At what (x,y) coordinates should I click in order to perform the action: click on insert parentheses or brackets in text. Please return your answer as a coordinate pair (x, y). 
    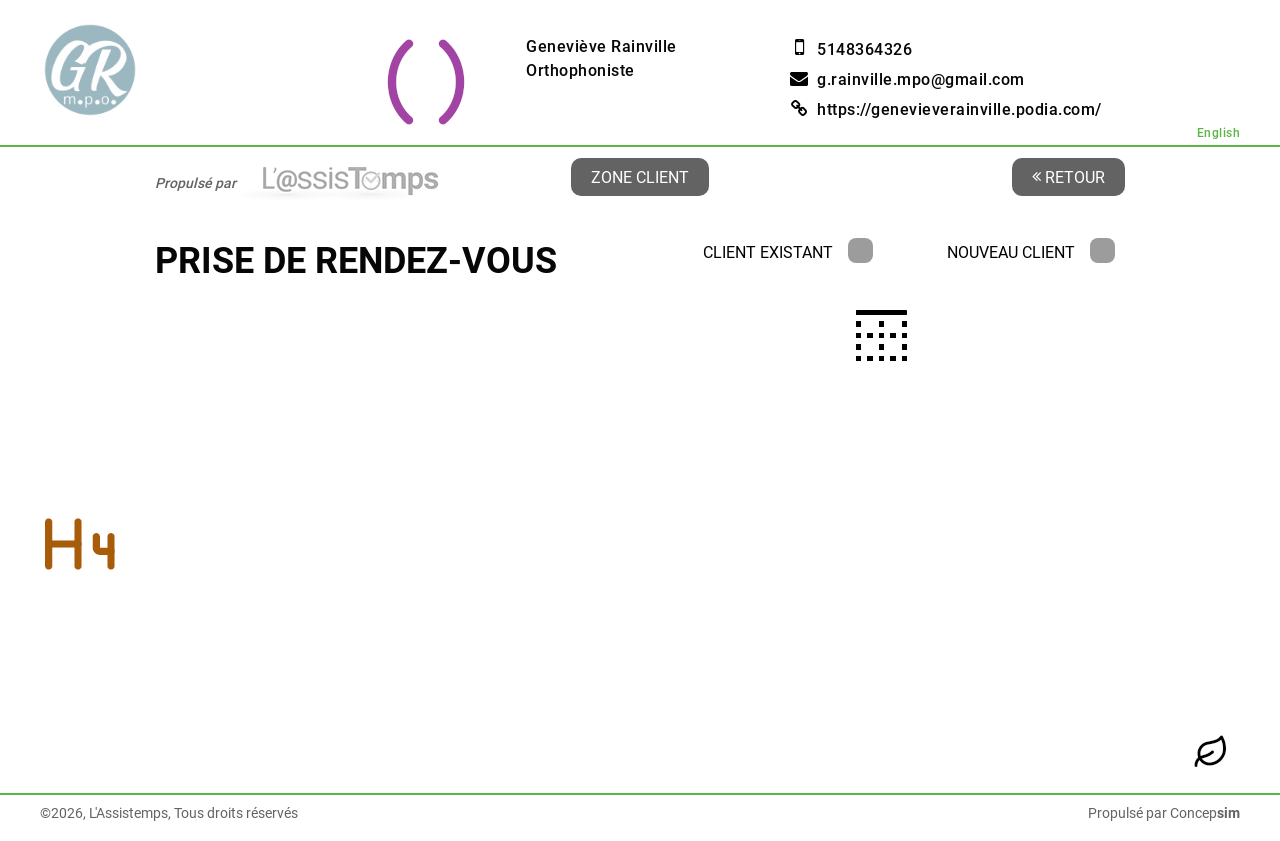
    Looking at the image, I should click on (426, 82).